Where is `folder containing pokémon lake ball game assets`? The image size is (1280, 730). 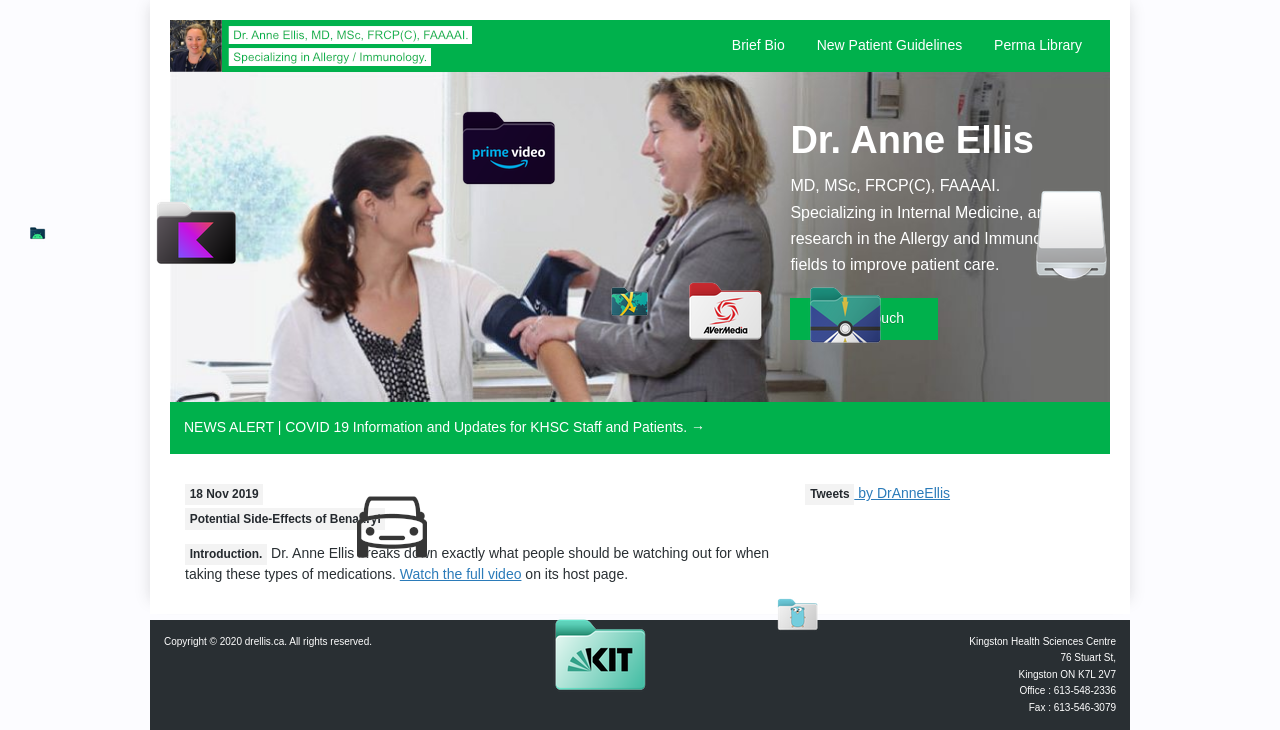 folder containing pokémon lake ball game assets is located at coordinates (845, 317).